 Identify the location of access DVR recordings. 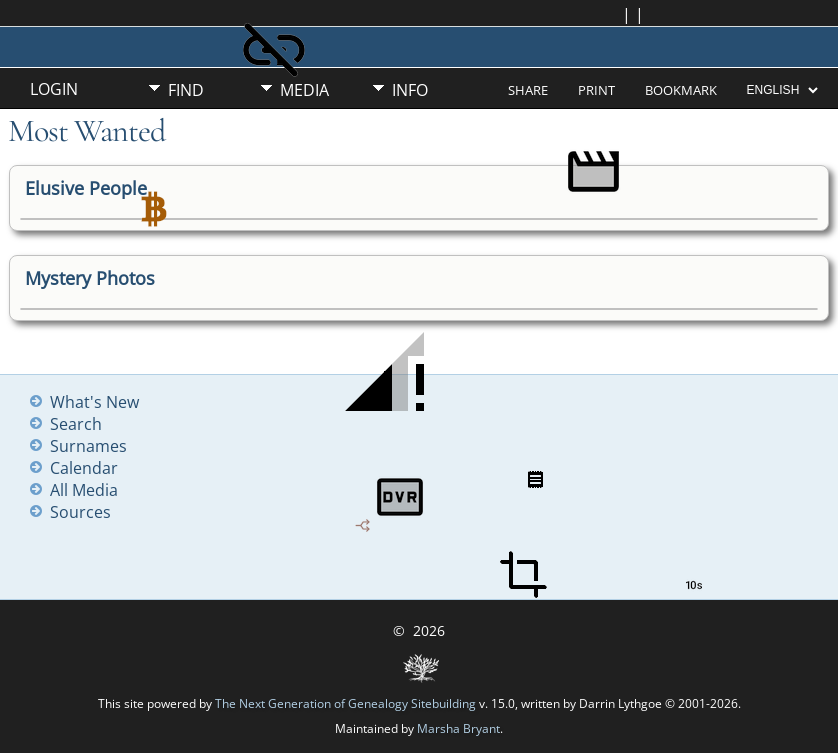
(400, 497).